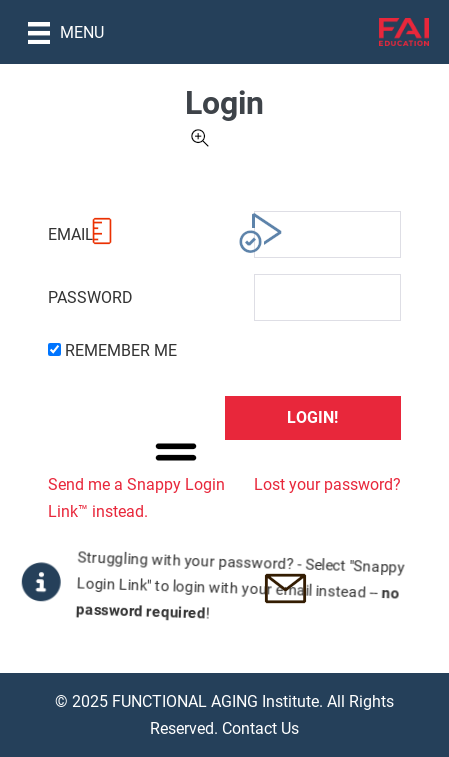  Describe the element at coordinates (102, 231) in the screenshot. I see `view or edit measurement units` at that location.